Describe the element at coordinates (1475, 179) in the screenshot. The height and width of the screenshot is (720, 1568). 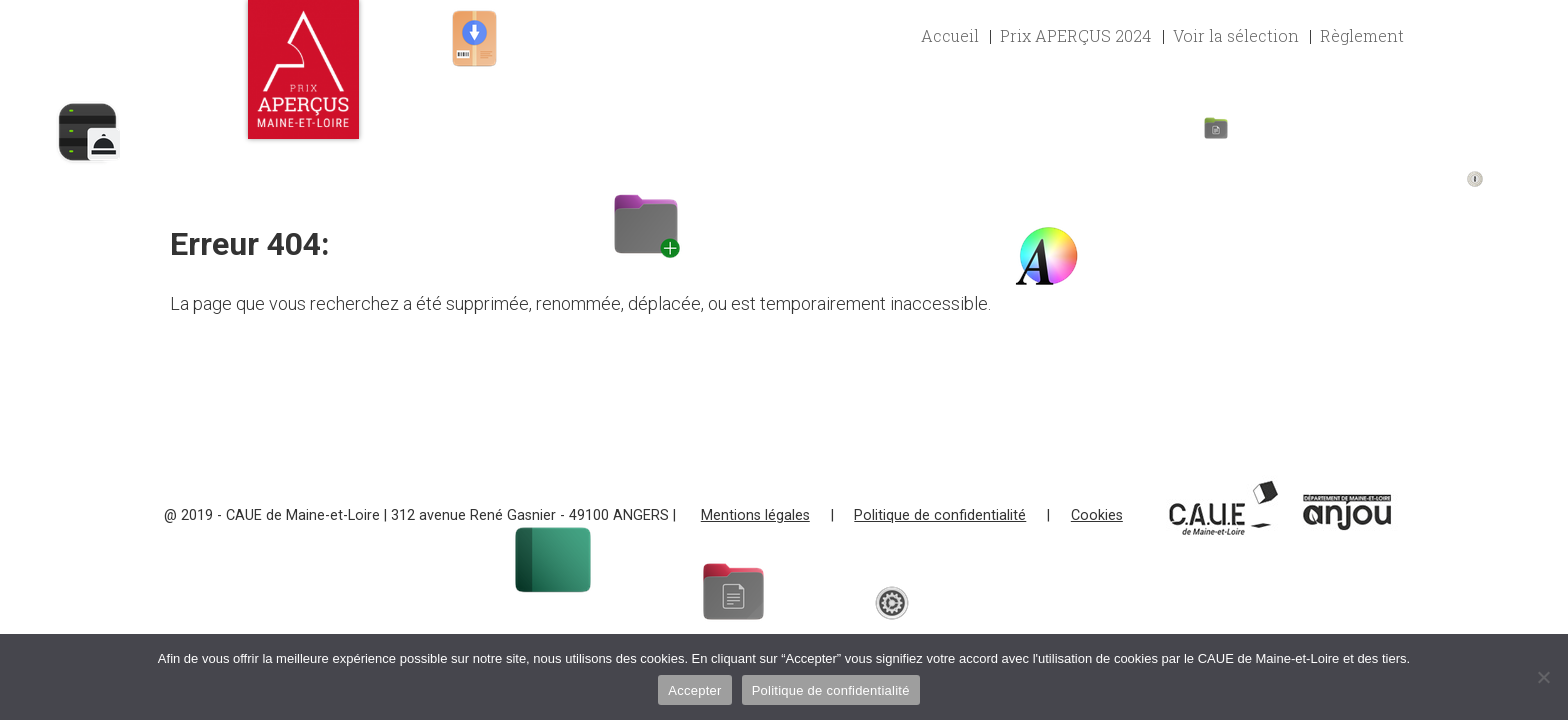
I see `open passwords and keys manager` at that location.